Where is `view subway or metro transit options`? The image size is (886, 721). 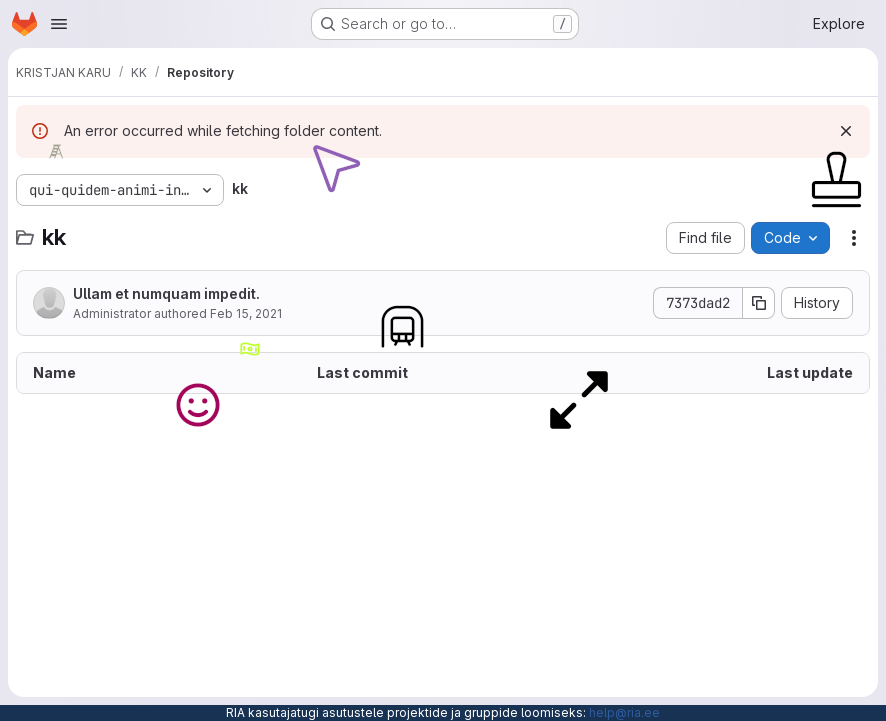 view subway or metro transit options is located at coordinates (402, 328).